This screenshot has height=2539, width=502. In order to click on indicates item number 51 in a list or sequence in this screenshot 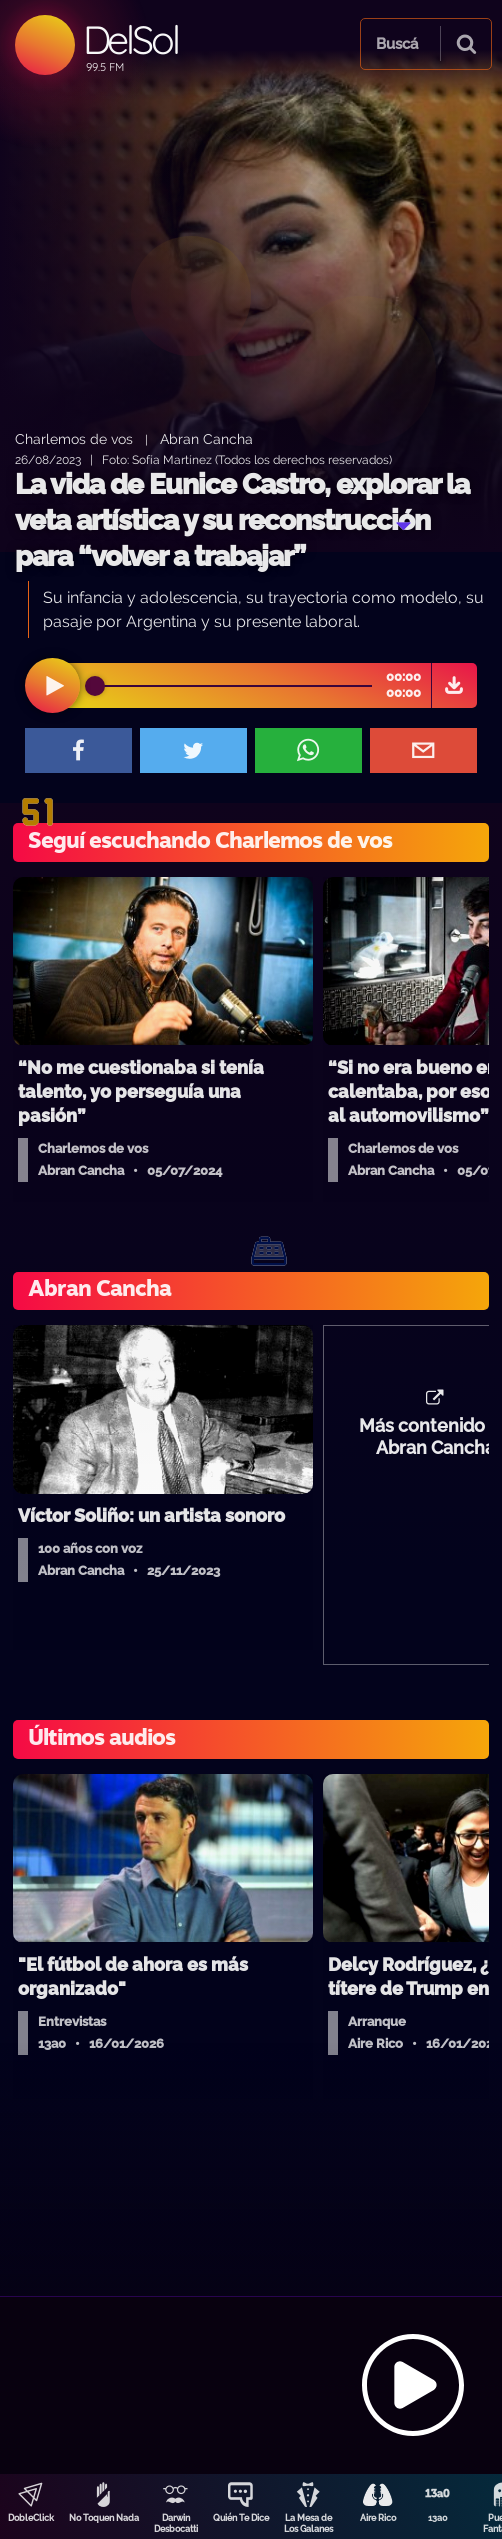, I will do `click(39, 812)`.